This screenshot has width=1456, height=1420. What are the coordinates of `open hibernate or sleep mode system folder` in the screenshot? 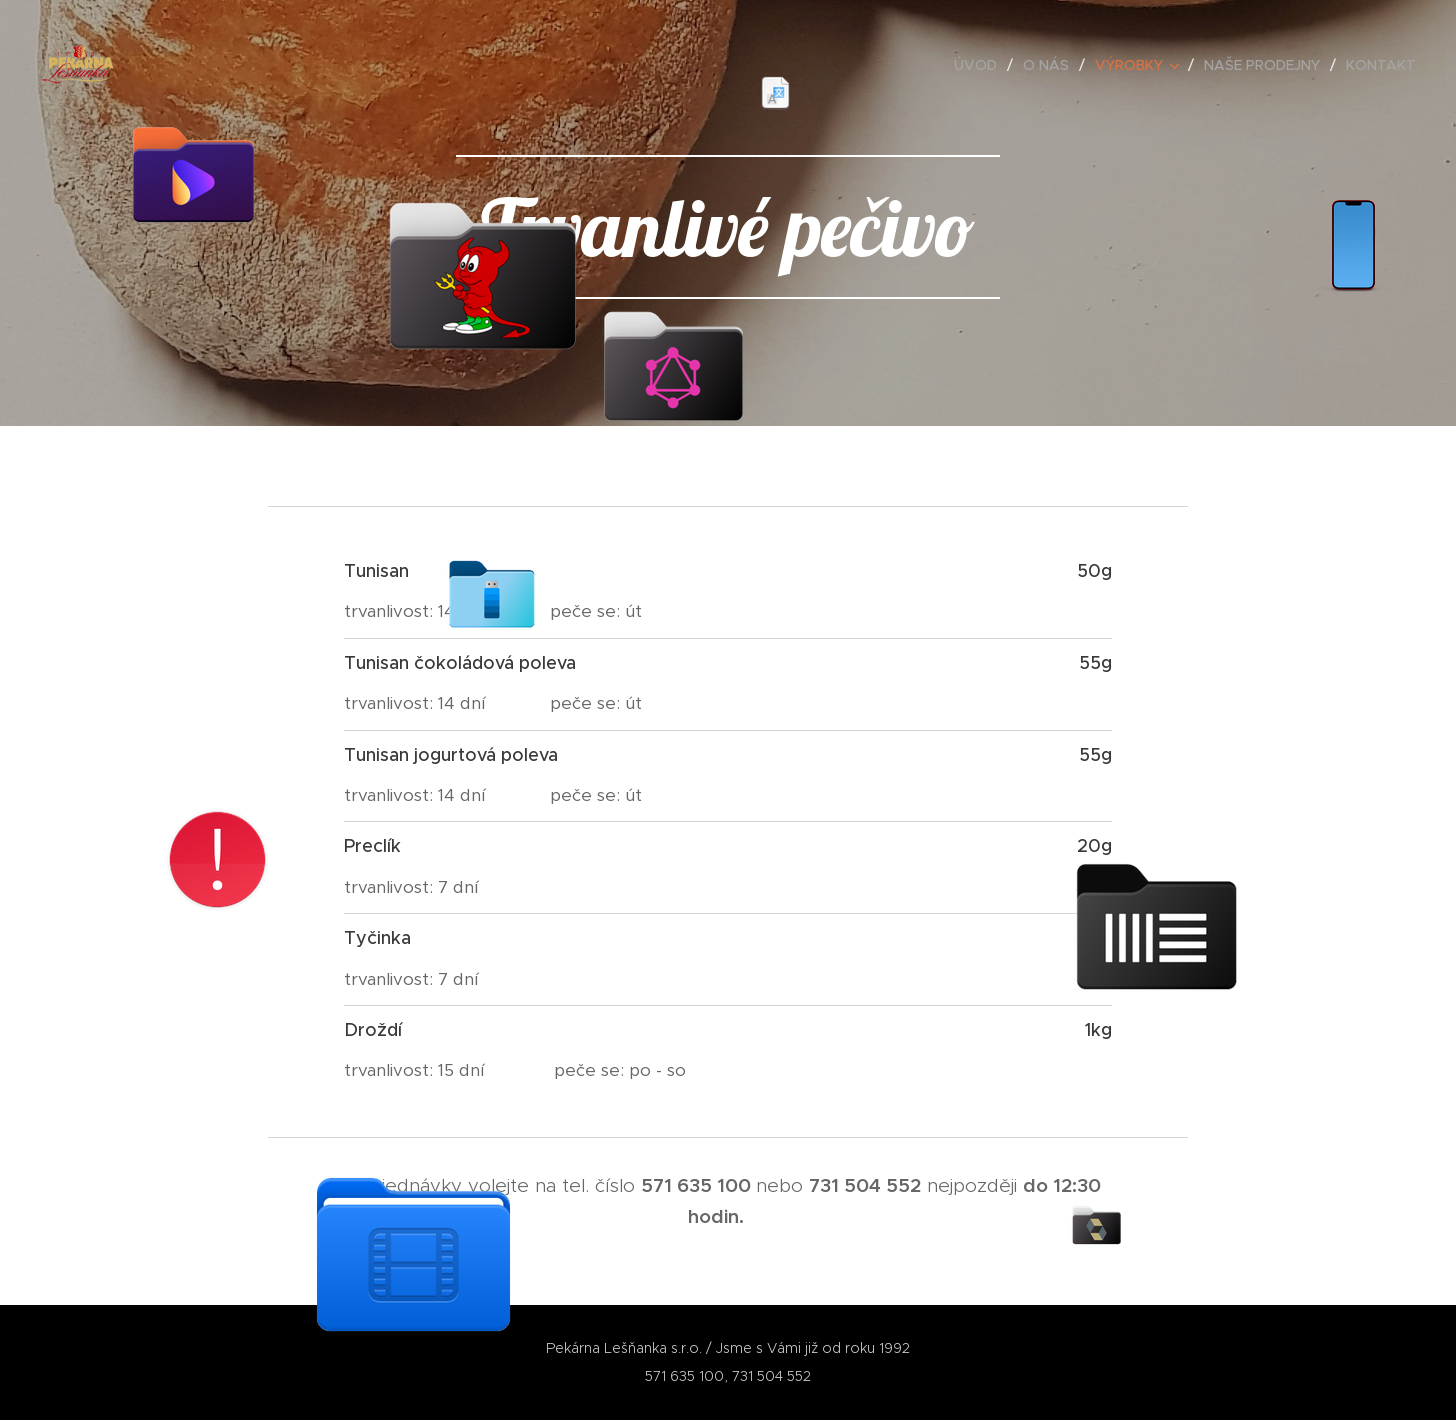 It's located at (1096, 1226).